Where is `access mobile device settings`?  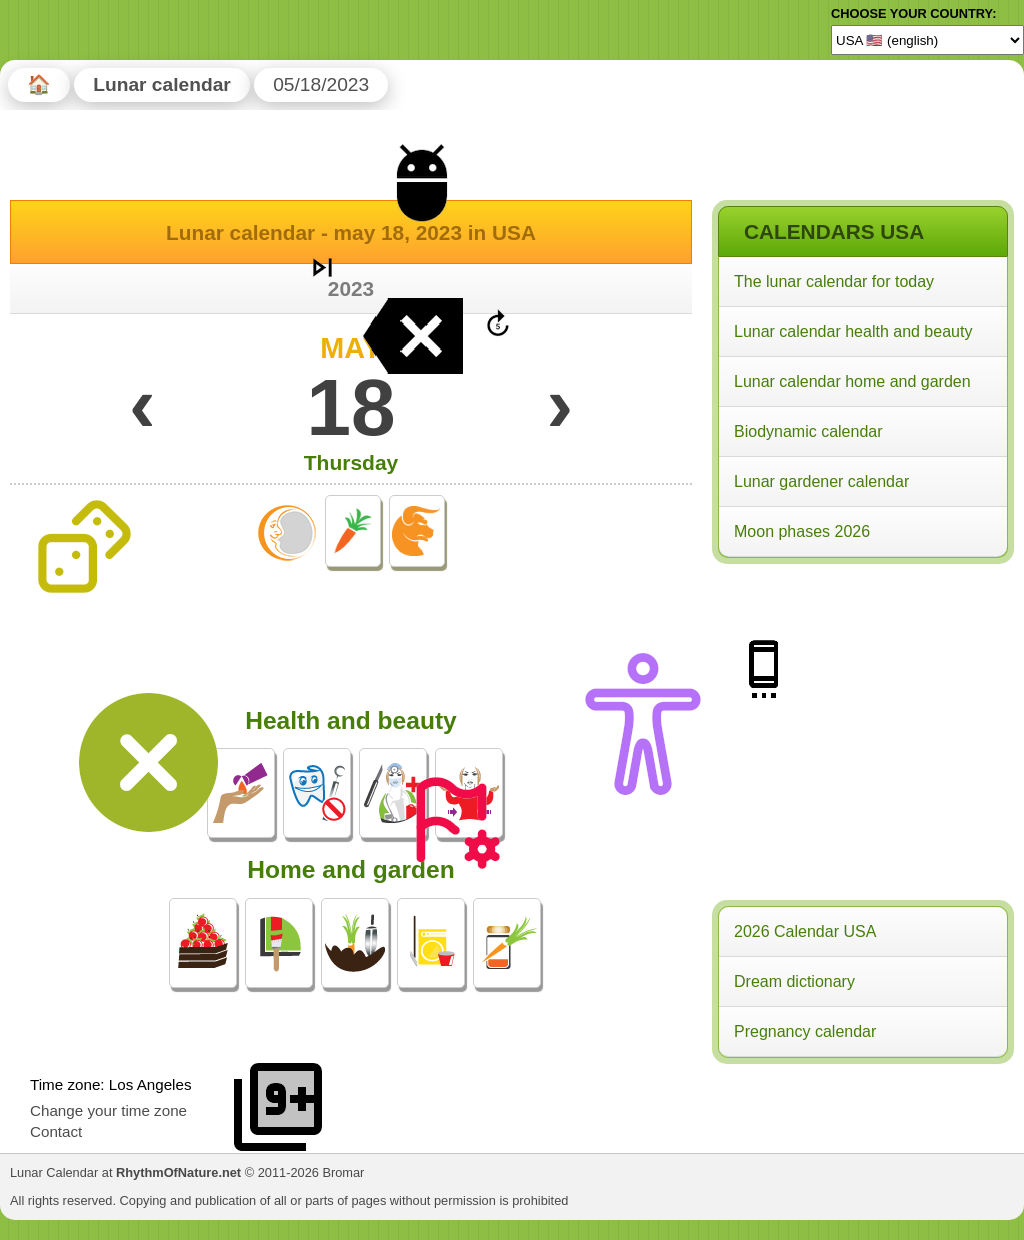 access mobile device settings is located at coordinates (764, 669).